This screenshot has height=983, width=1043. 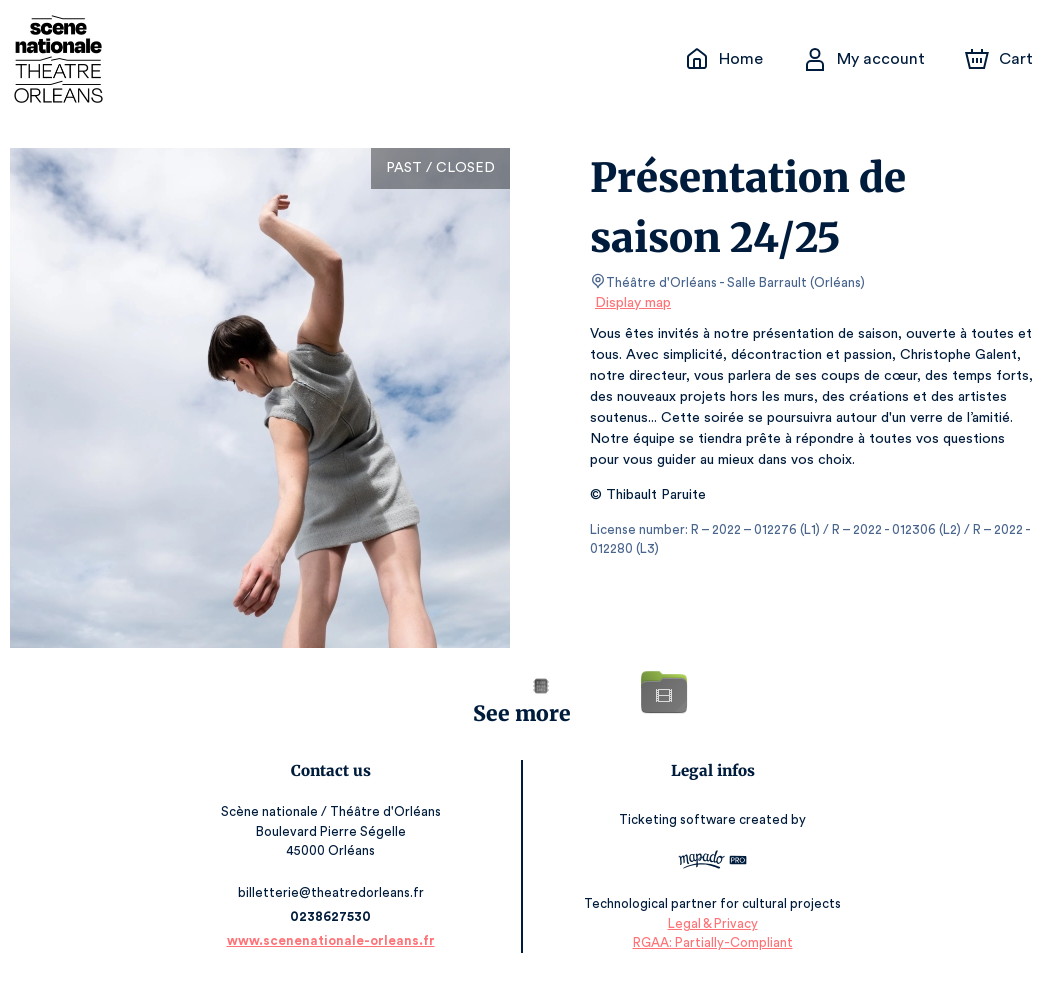 What do you see at coordinates (664, 692) in the screenshot?
I see `open your videos folder` at bounding box center [664, 692].